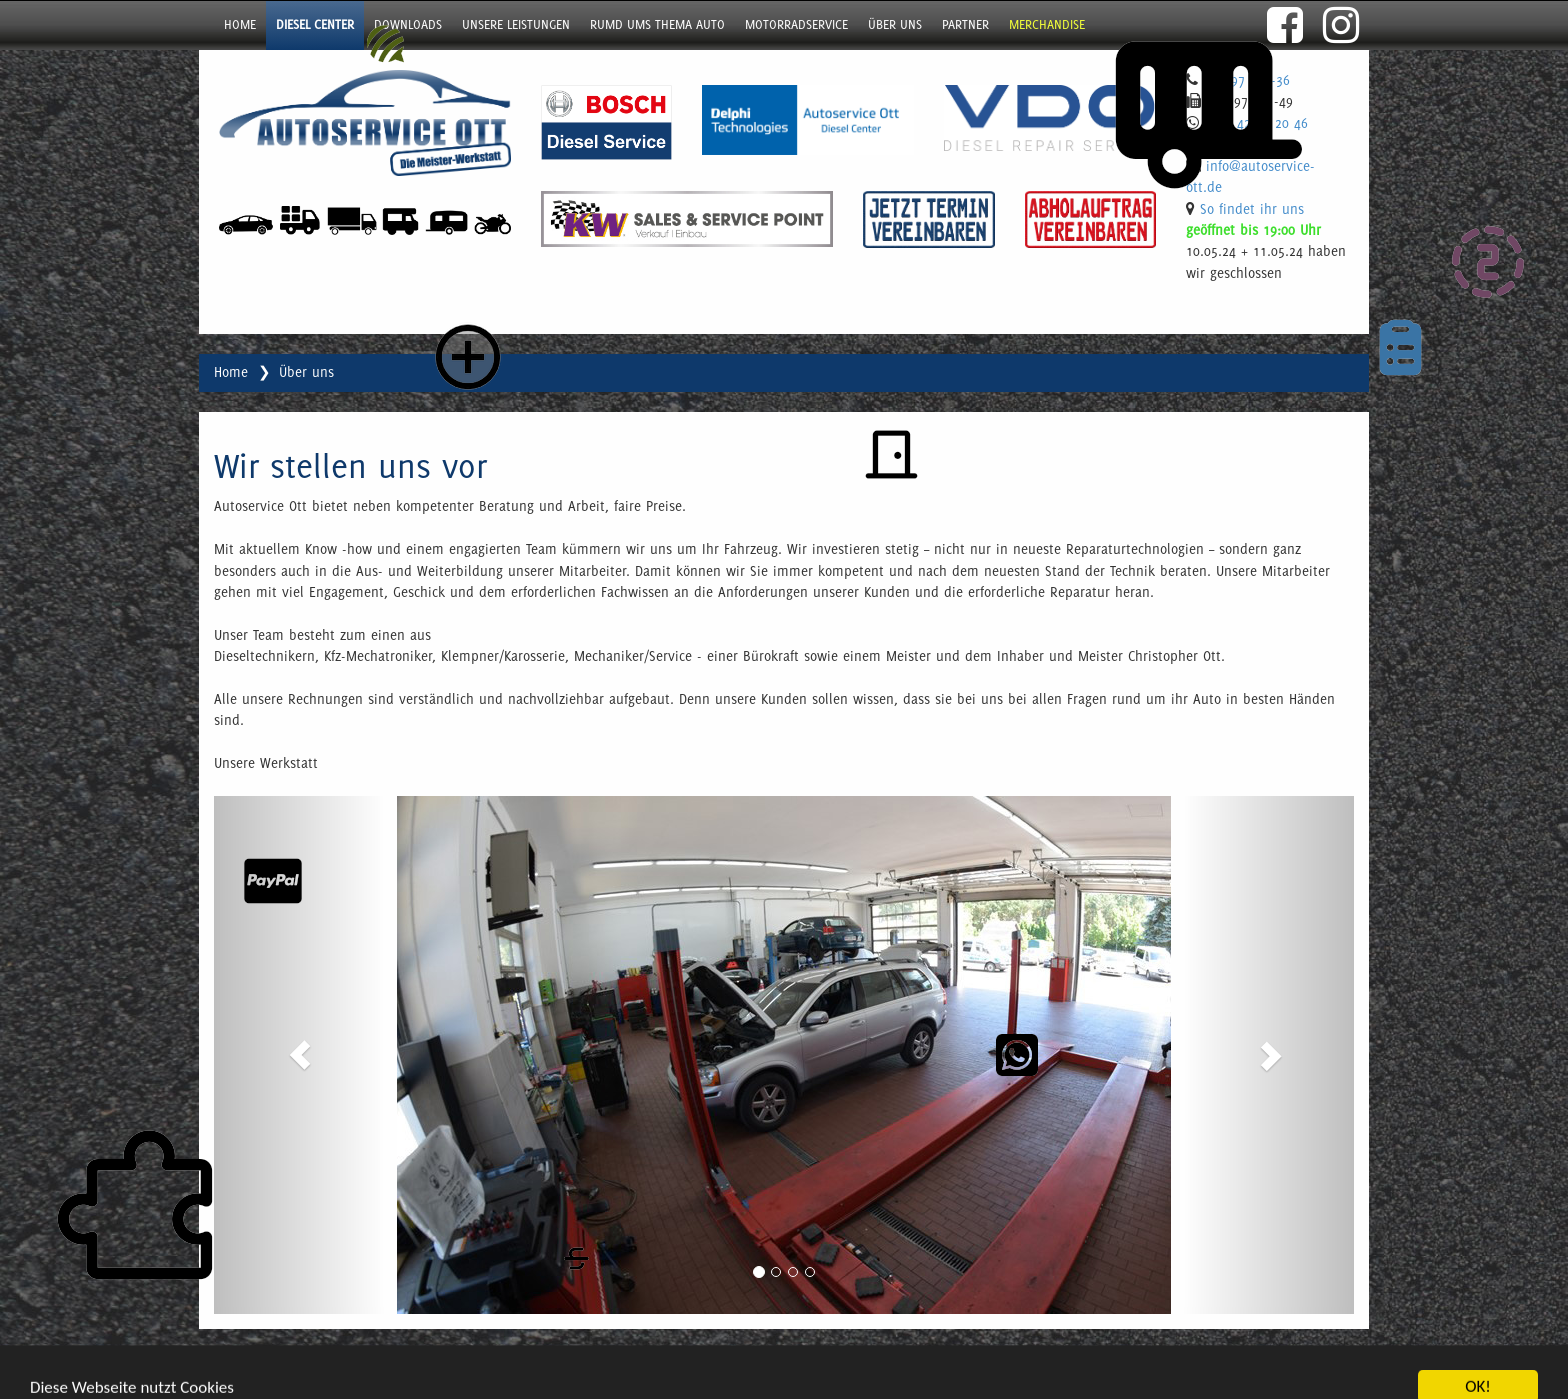 This screenshot has height=1399, width=1568. I want to click on apply strikethrough formatting to selected text, so click(576, 1258).